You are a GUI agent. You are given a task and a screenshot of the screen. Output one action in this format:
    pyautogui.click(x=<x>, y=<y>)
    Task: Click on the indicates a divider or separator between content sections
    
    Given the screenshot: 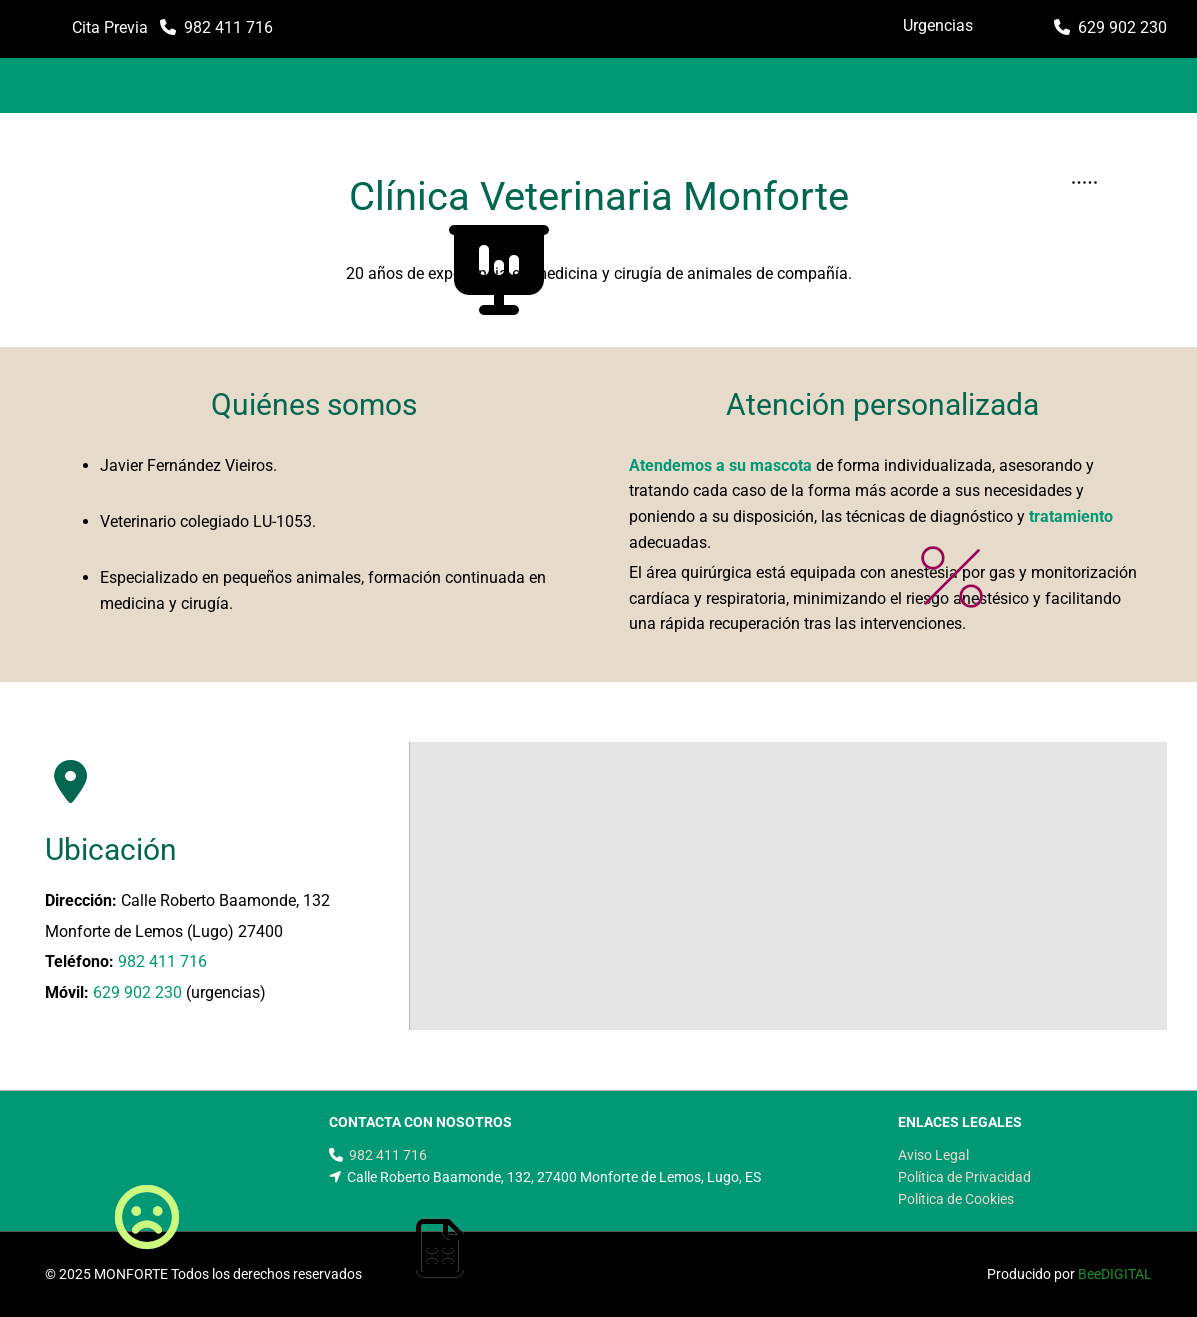 What is the action you would take?
    pyautogui.click(x=1084, y=182)
    